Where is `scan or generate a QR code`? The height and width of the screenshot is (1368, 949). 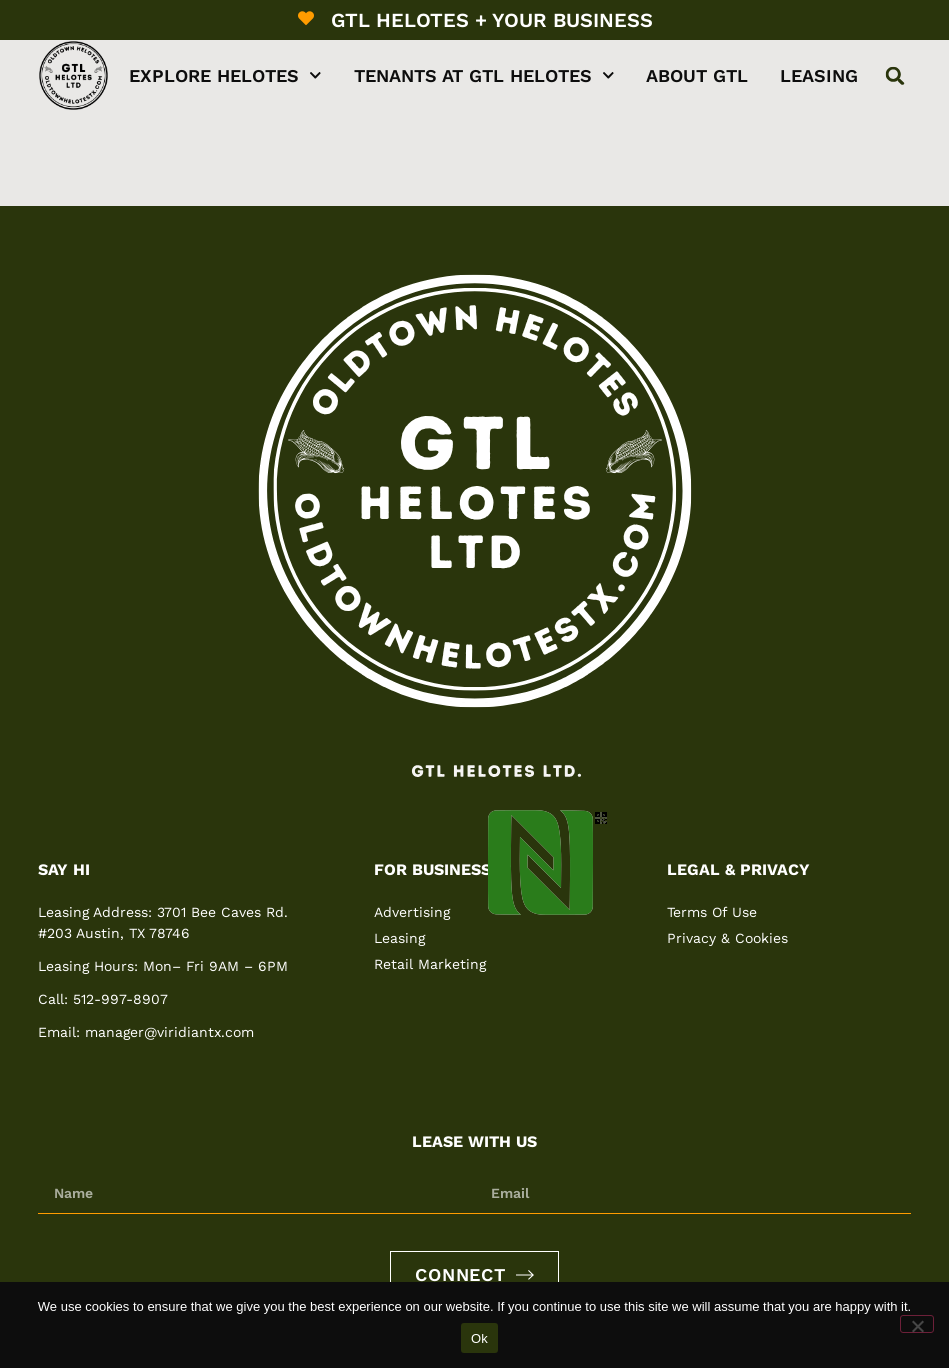
scan or generate a QR code is located at coordinates (601, 818).